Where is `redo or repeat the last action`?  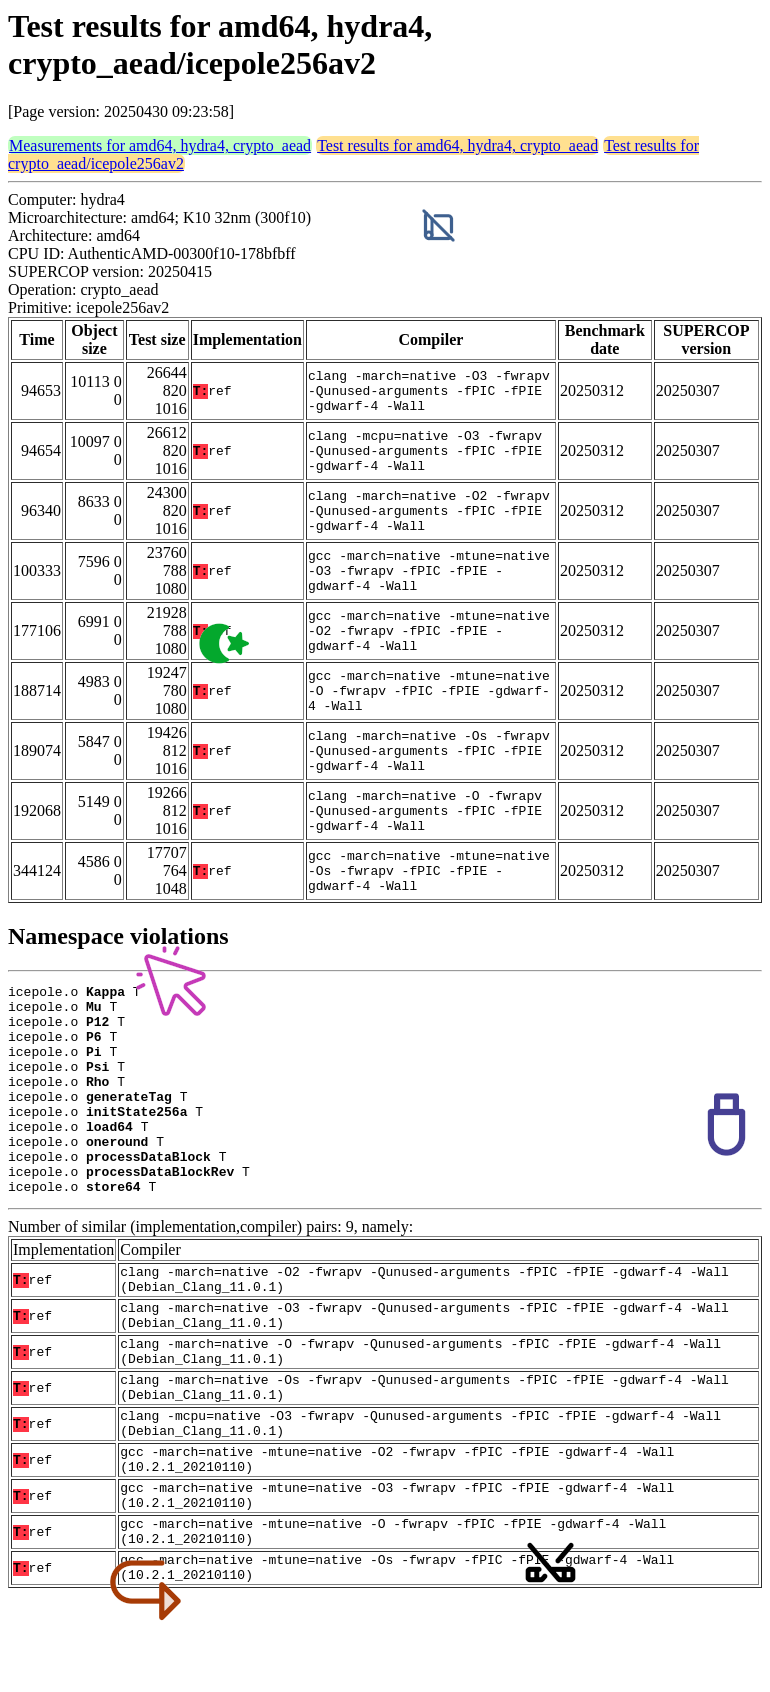
redo or repeat the last action is located at coordinates (145, 1587).